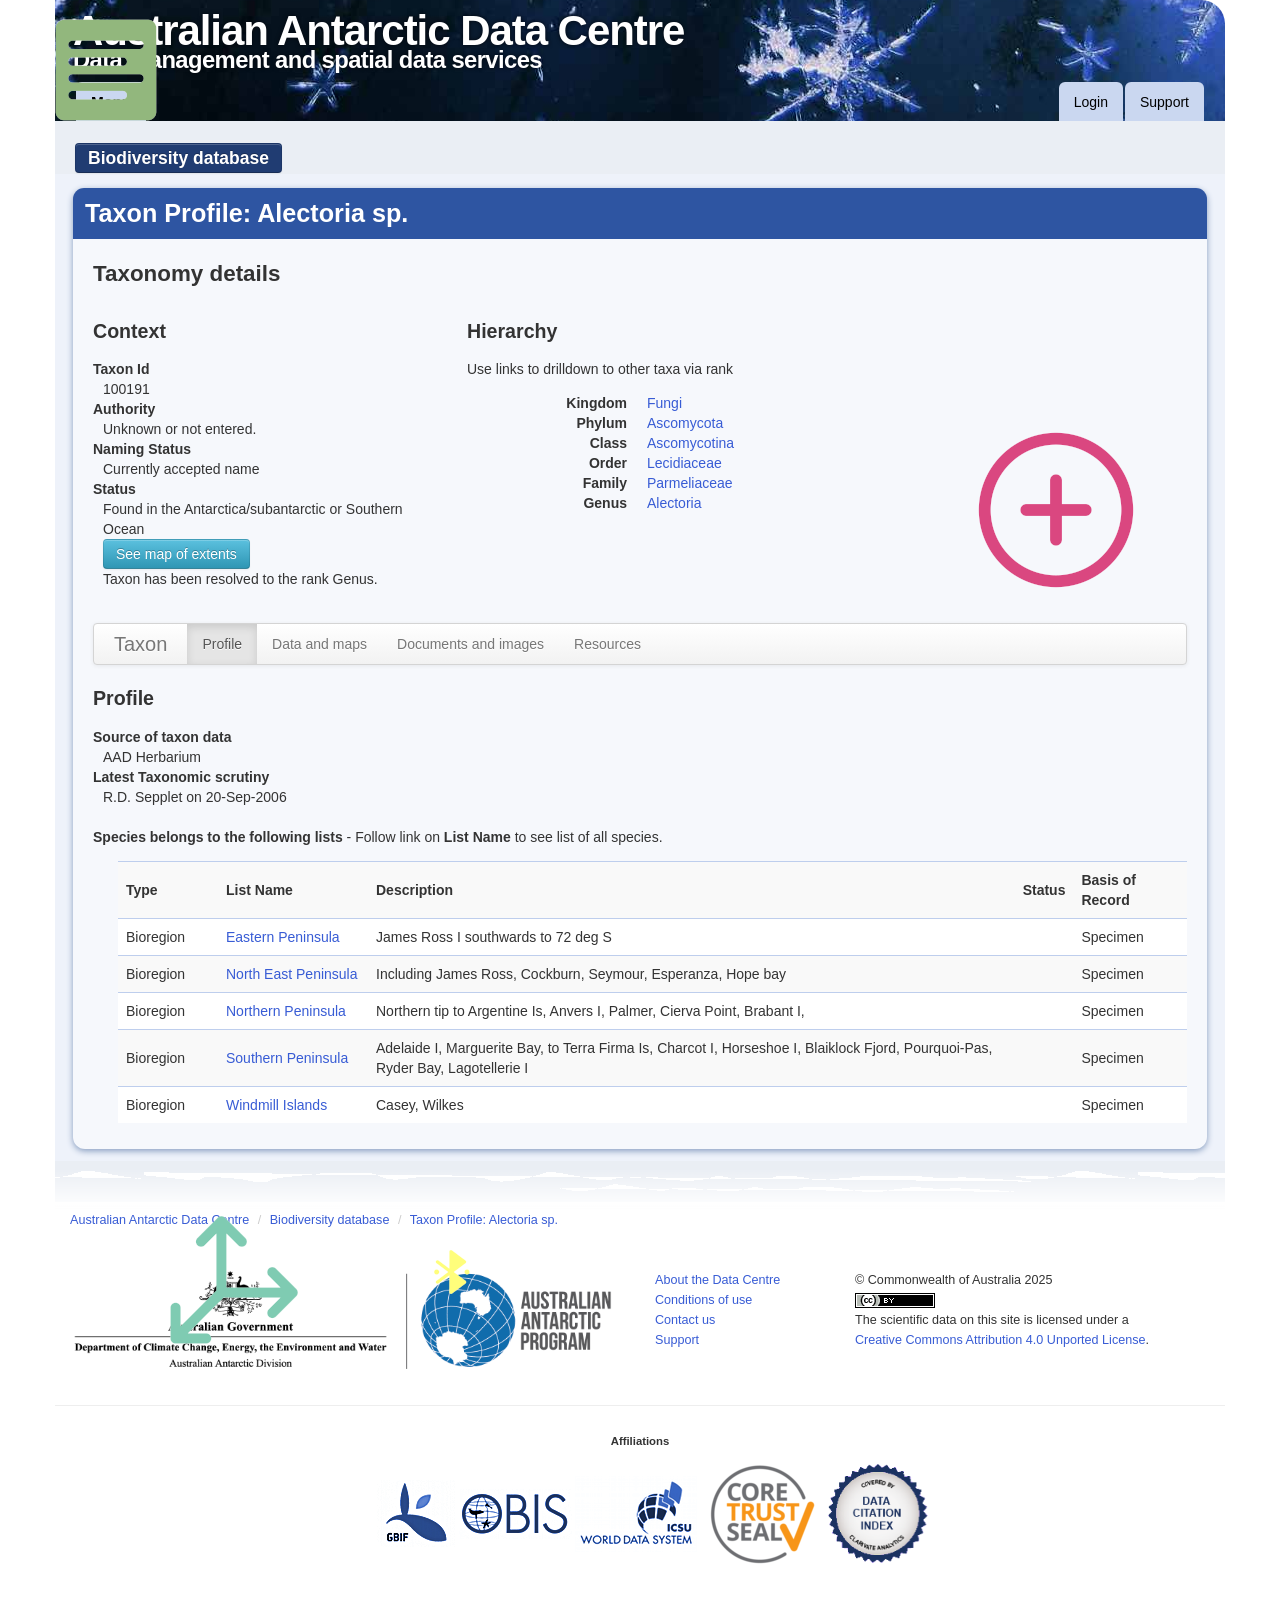 The height and width of the screenshot is (1611, 1280). Describe the element at coordinates (1056, 510) in the screenshot. I see `add a new item` at that location.